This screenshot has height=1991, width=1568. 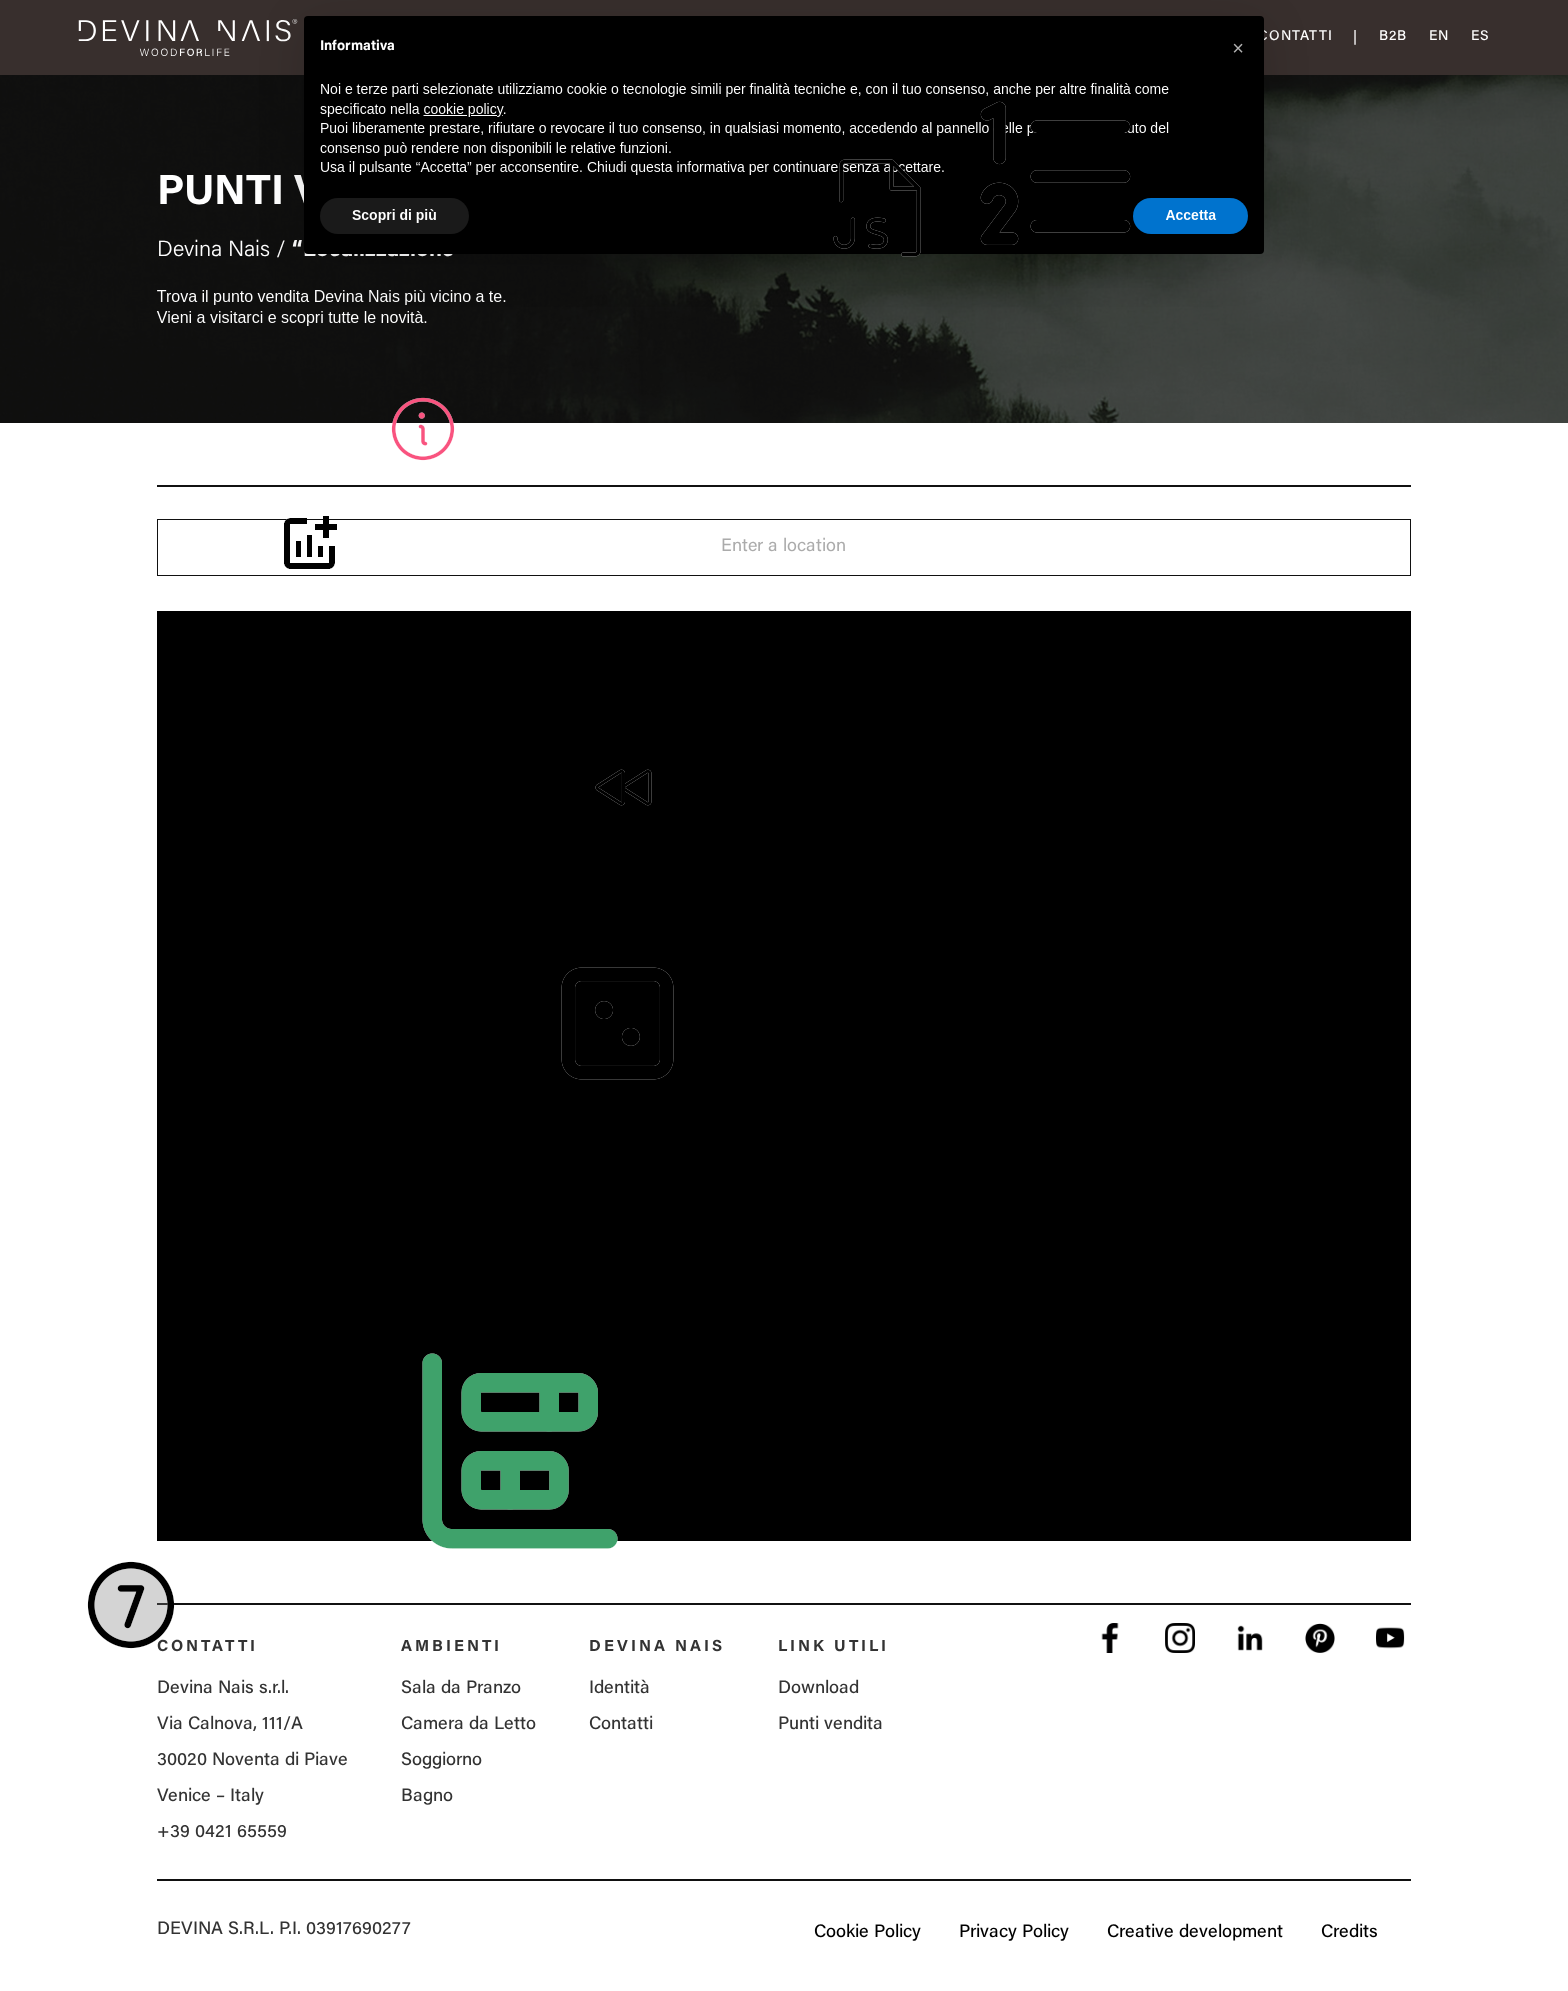 What do you see at coordinates (423, 429) in the screenshot?
I see `view more information or details` at bounding box center [423, 429].